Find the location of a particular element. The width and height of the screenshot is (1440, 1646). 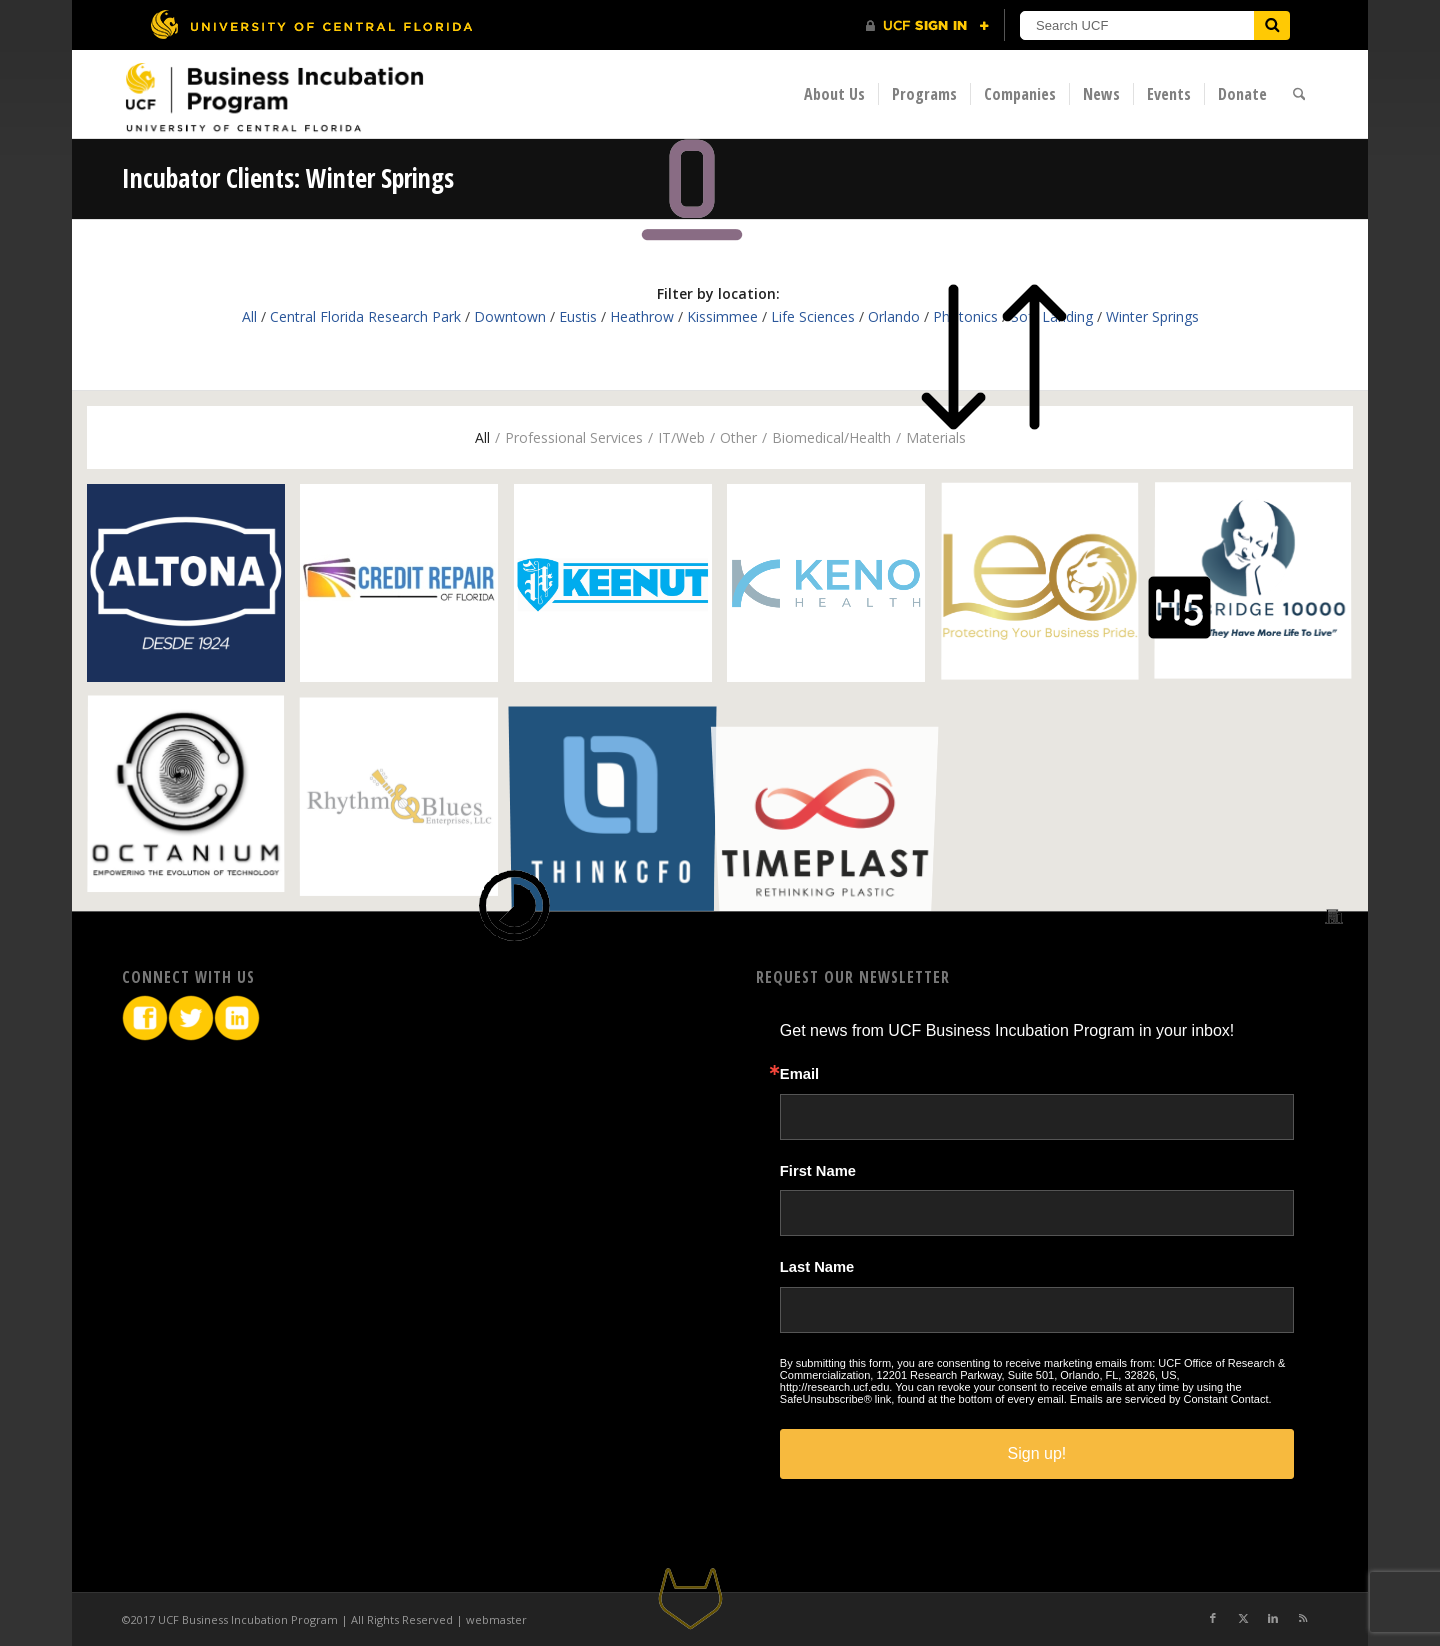

sort items in ascending or descending order is located at coordinates (994, 357).